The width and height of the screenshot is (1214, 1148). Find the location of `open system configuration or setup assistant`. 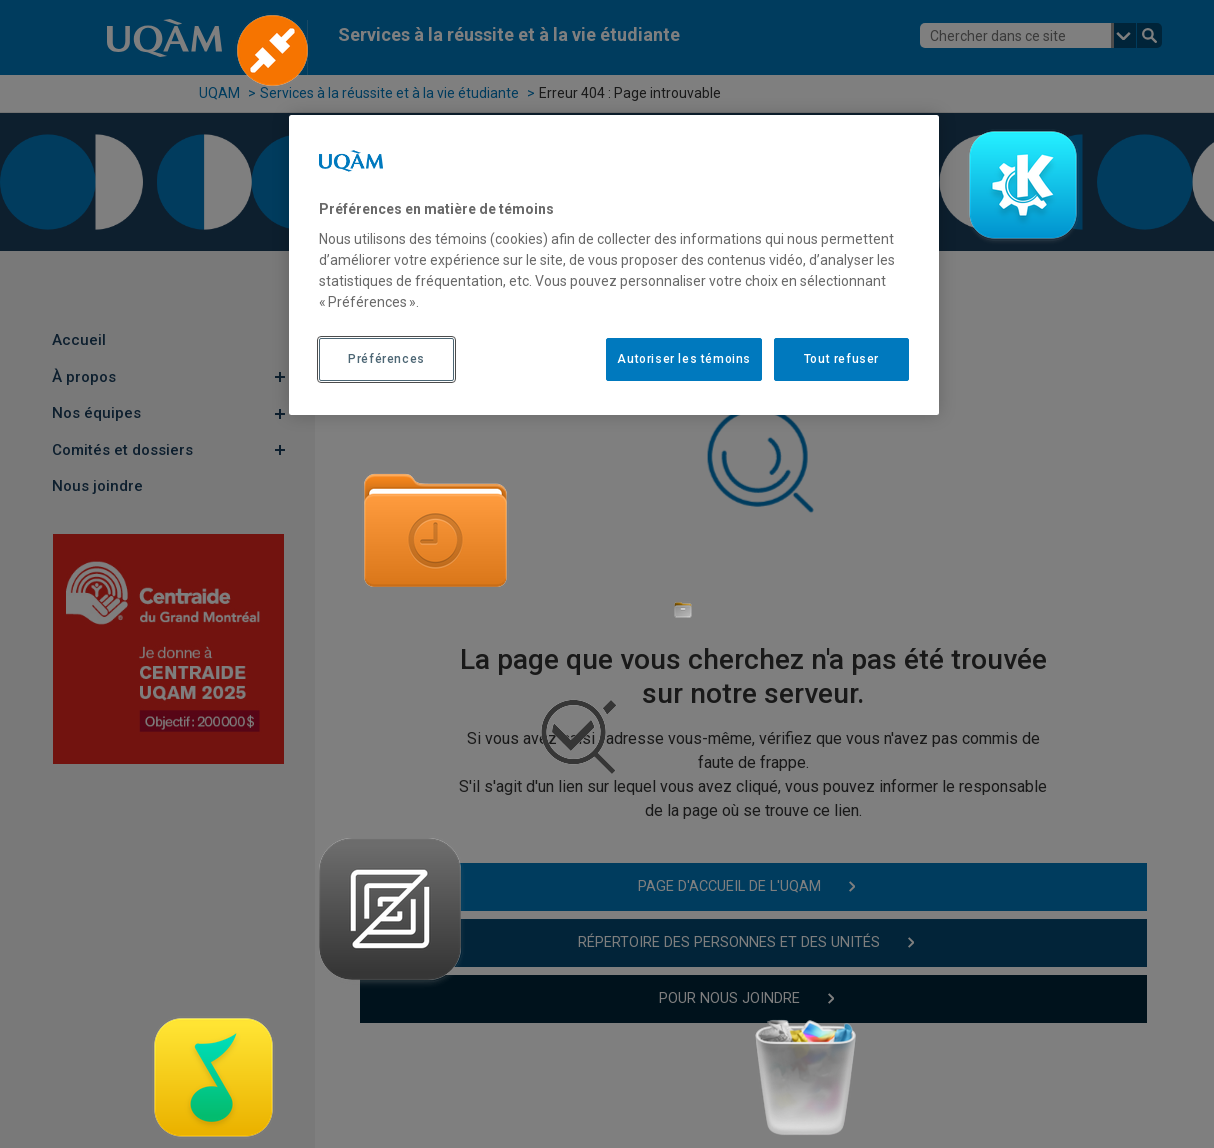

open system configuration or setup assistant is located at coordinates (579, 737).